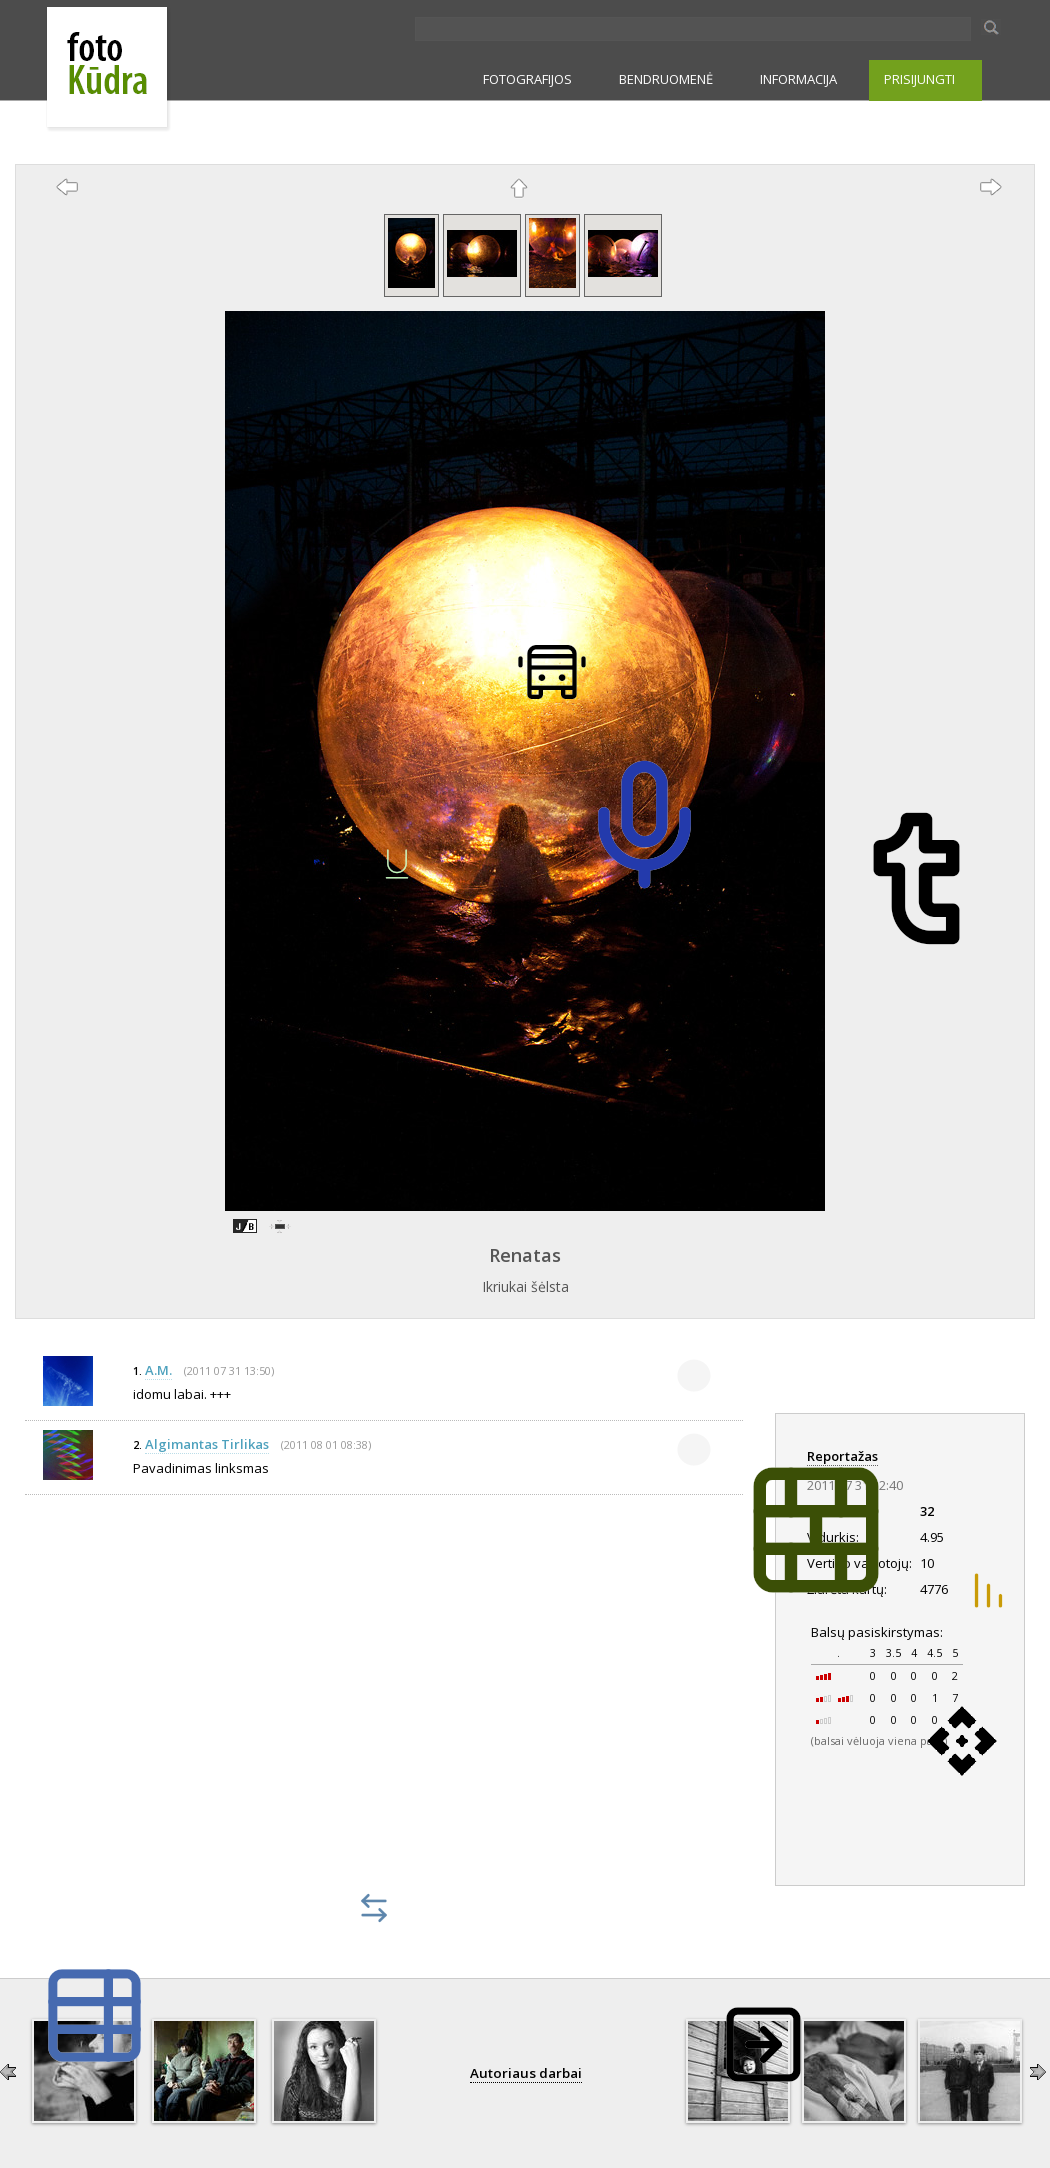 This screenshot has width=1050, height=2168. I want to click on indicates a firewall or security barrier, so click(816, 1530).